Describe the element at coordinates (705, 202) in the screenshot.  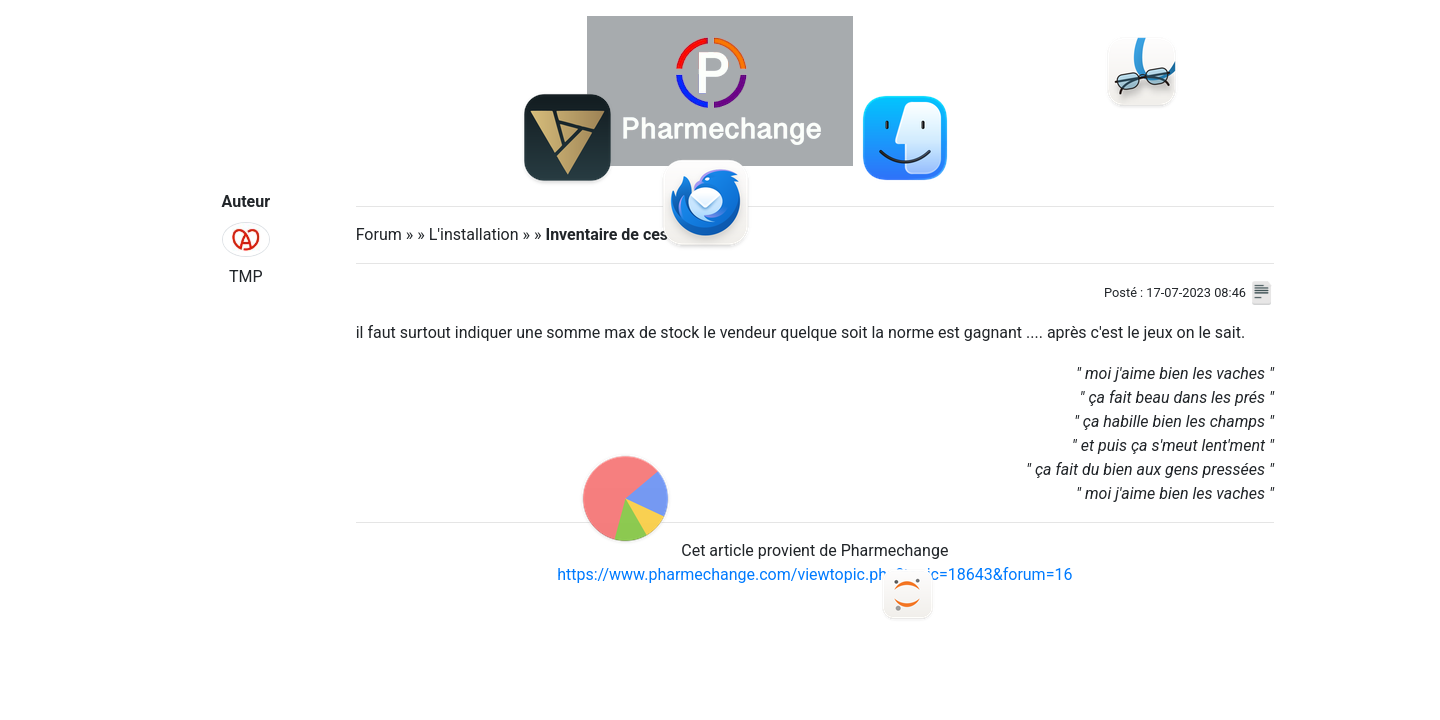
I see `open thunderbird email client` at that location.